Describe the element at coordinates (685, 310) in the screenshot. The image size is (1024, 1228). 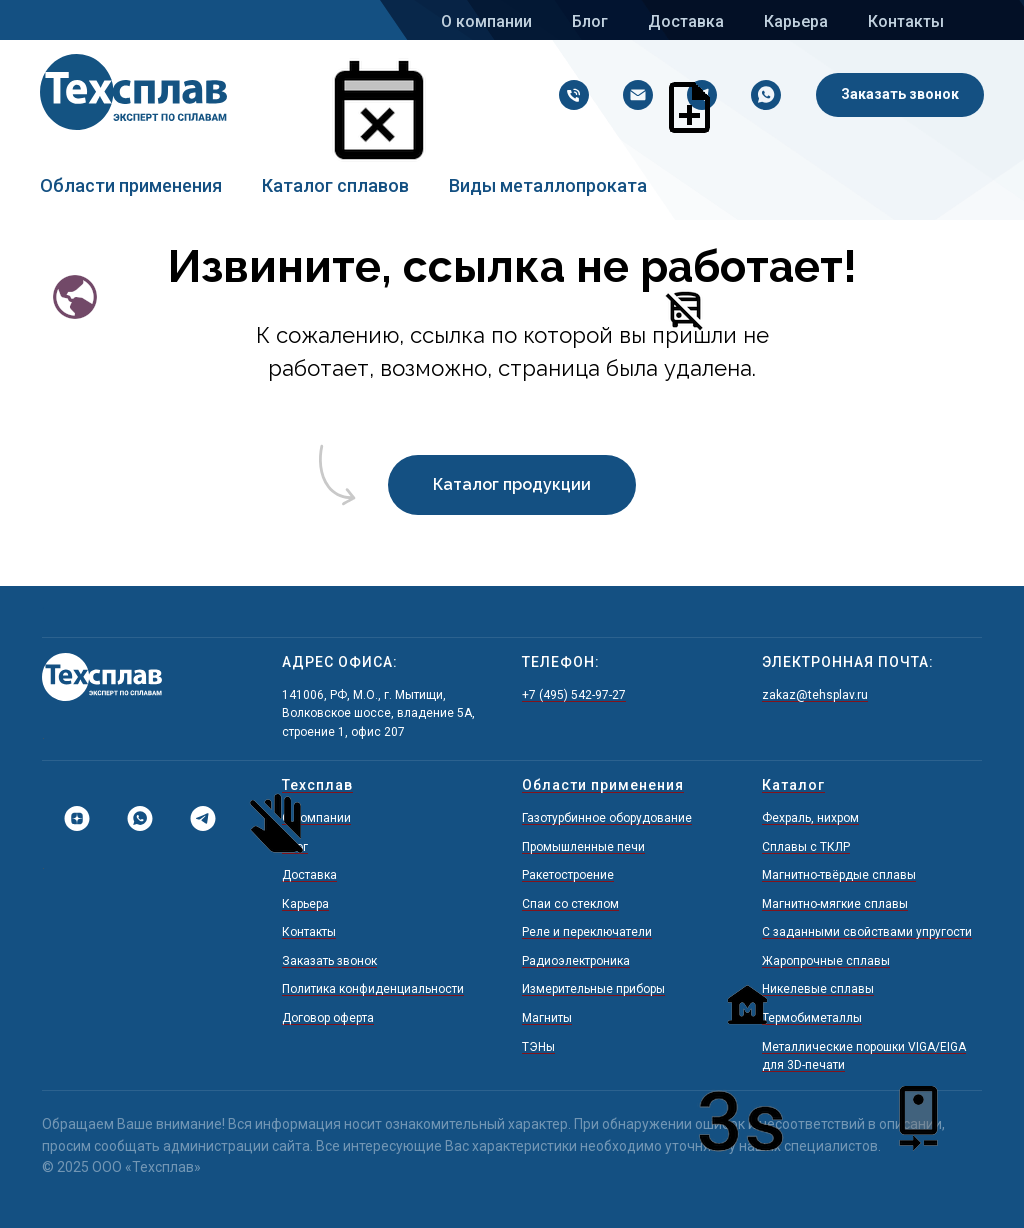
I see `no transfer available at this stop` at that location.